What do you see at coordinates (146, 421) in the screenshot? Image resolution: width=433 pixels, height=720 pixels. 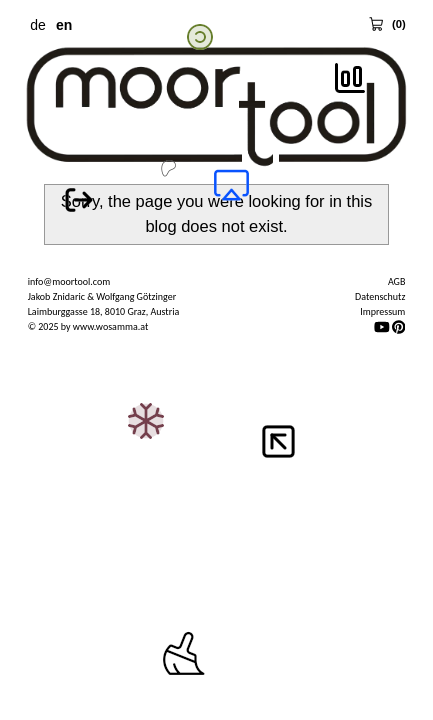 I see `toggle air conditioning or cooling mode` at bounding box center [146, 421].